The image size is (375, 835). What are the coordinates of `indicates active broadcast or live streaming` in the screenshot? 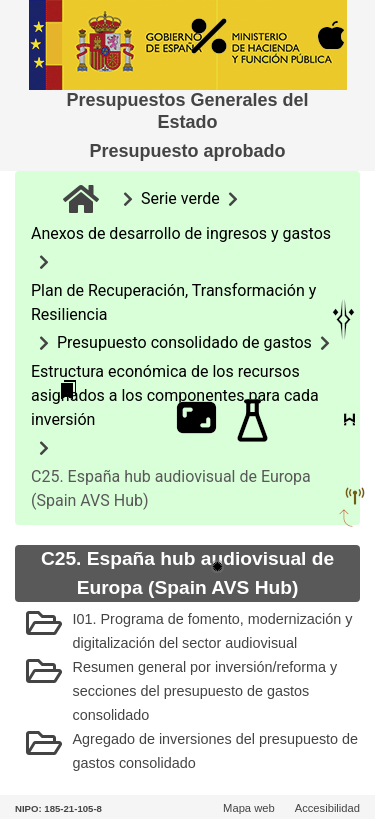 It's located at (355, 496).